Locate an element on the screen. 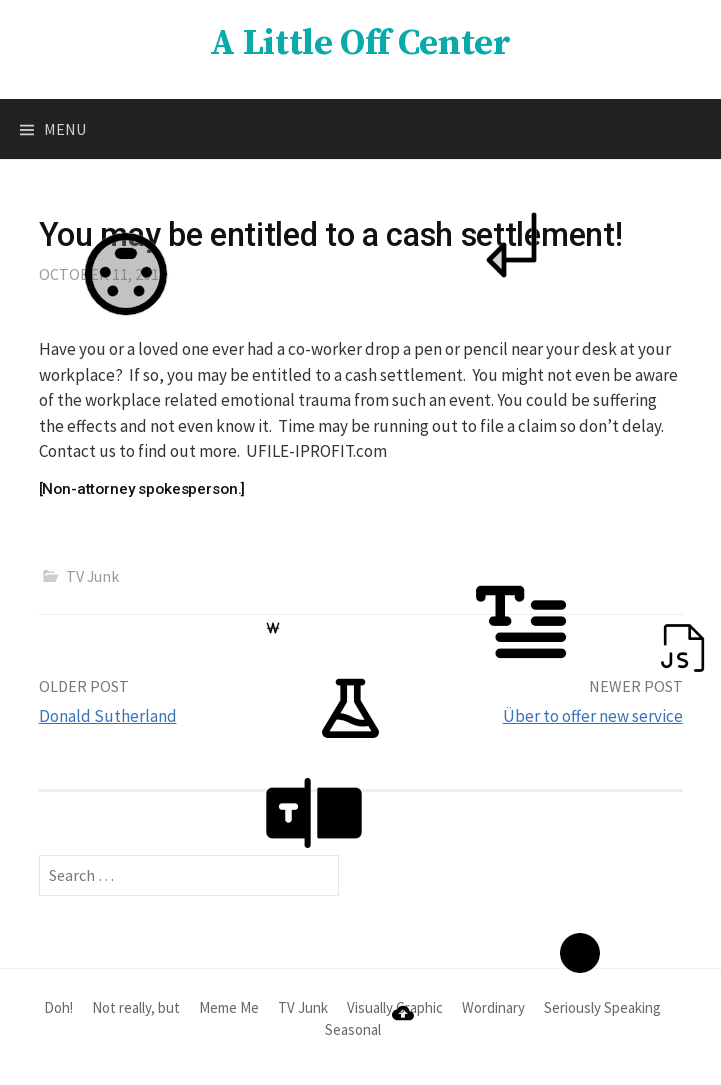 This screenshot has height=1085, width=721. upload file to cloud storage is located at coordinates (403, 1013).